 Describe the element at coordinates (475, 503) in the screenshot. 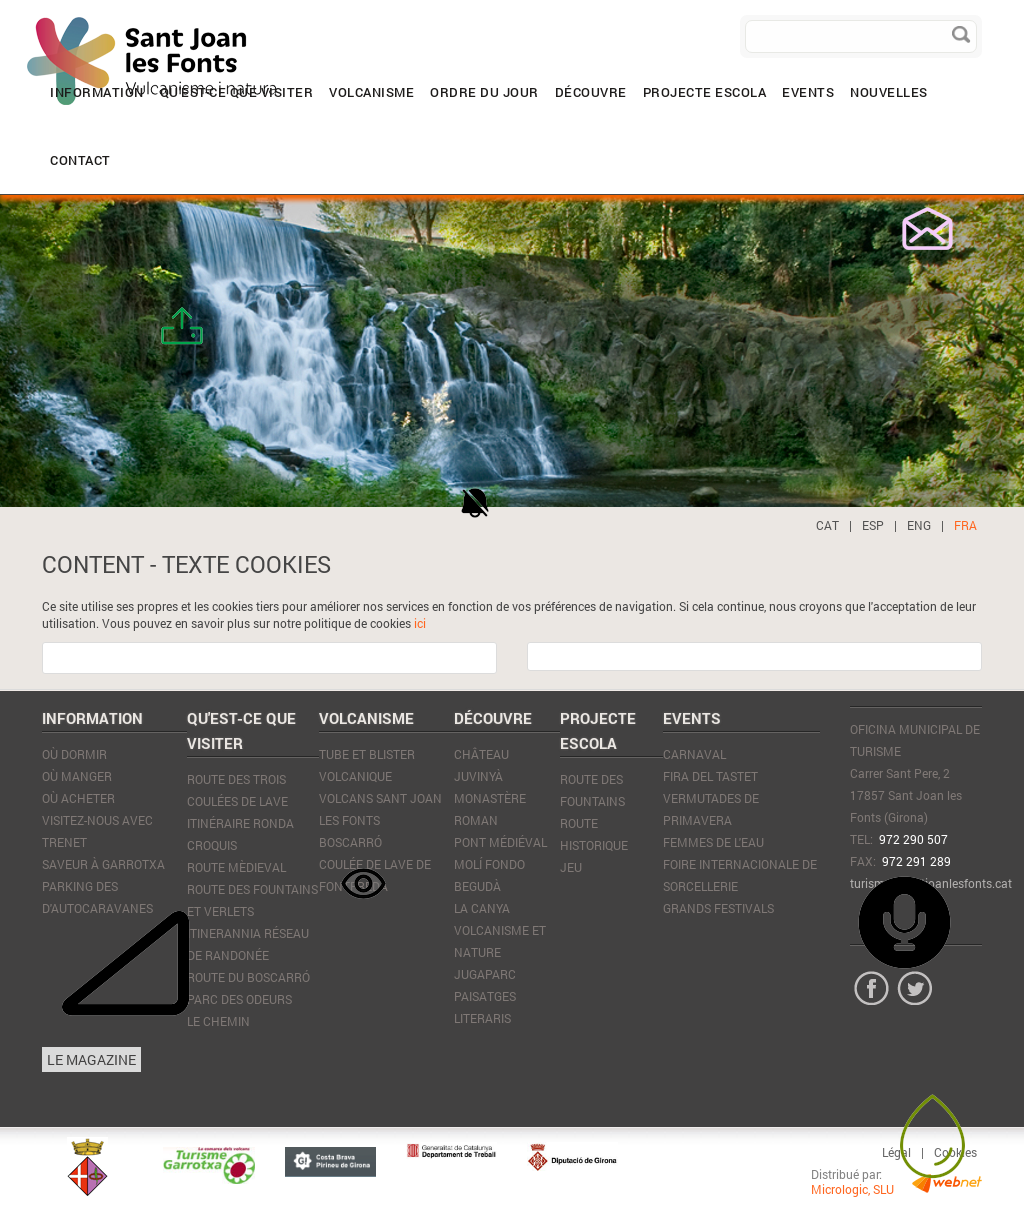

I see `mute notifications` at that location.